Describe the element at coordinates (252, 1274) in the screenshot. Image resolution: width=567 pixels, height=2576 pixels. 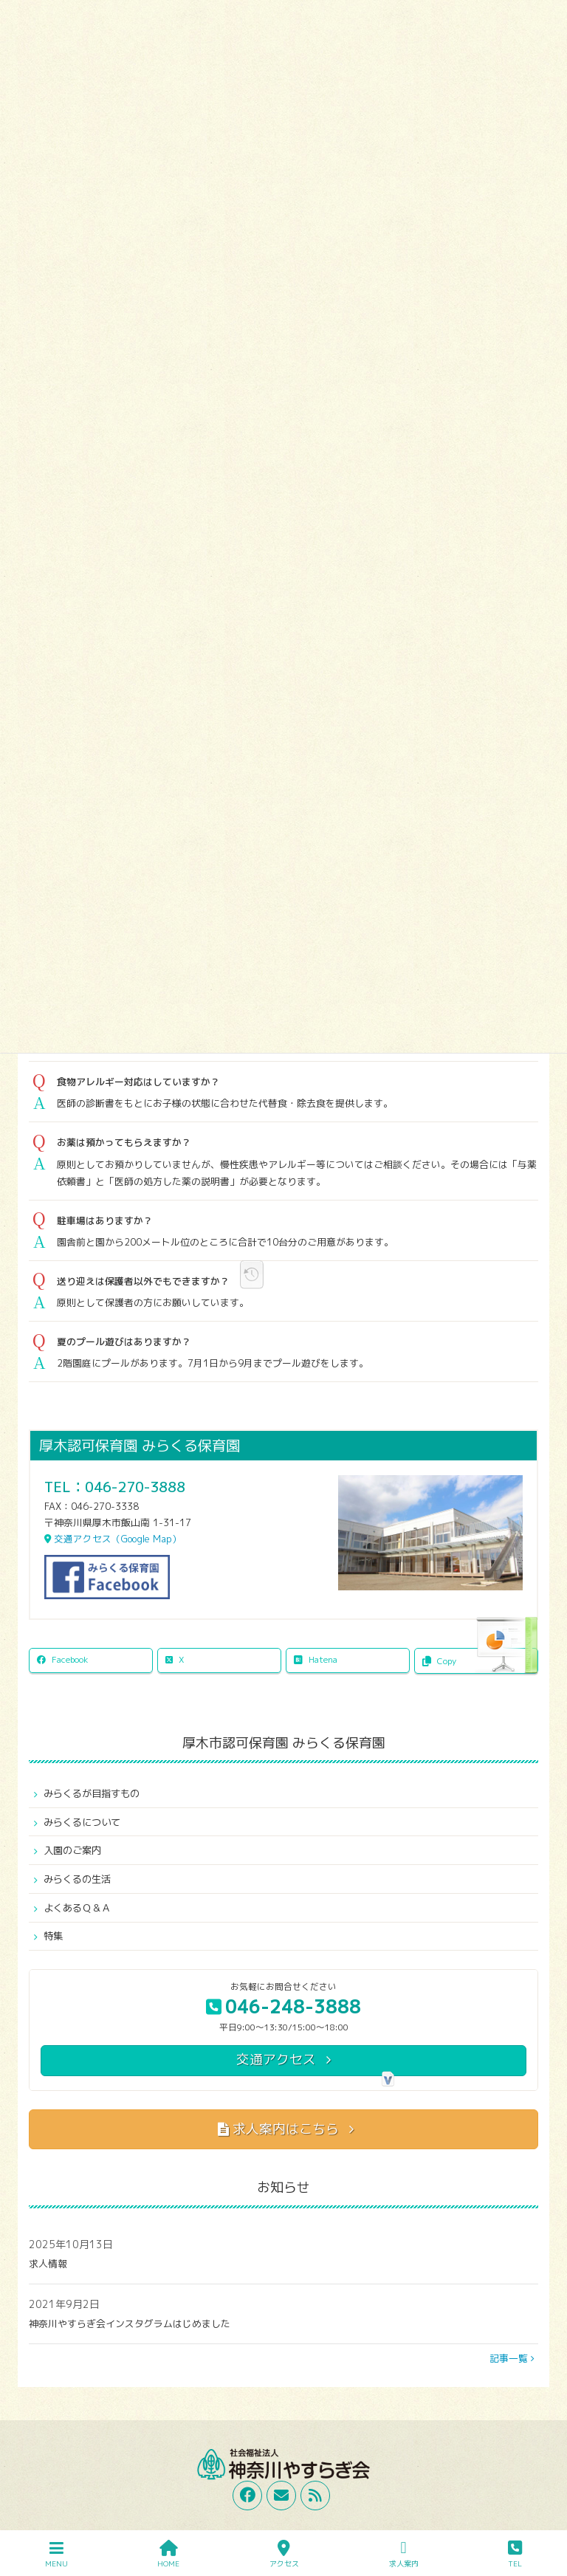
I see `a file backup or version history document` at that location.